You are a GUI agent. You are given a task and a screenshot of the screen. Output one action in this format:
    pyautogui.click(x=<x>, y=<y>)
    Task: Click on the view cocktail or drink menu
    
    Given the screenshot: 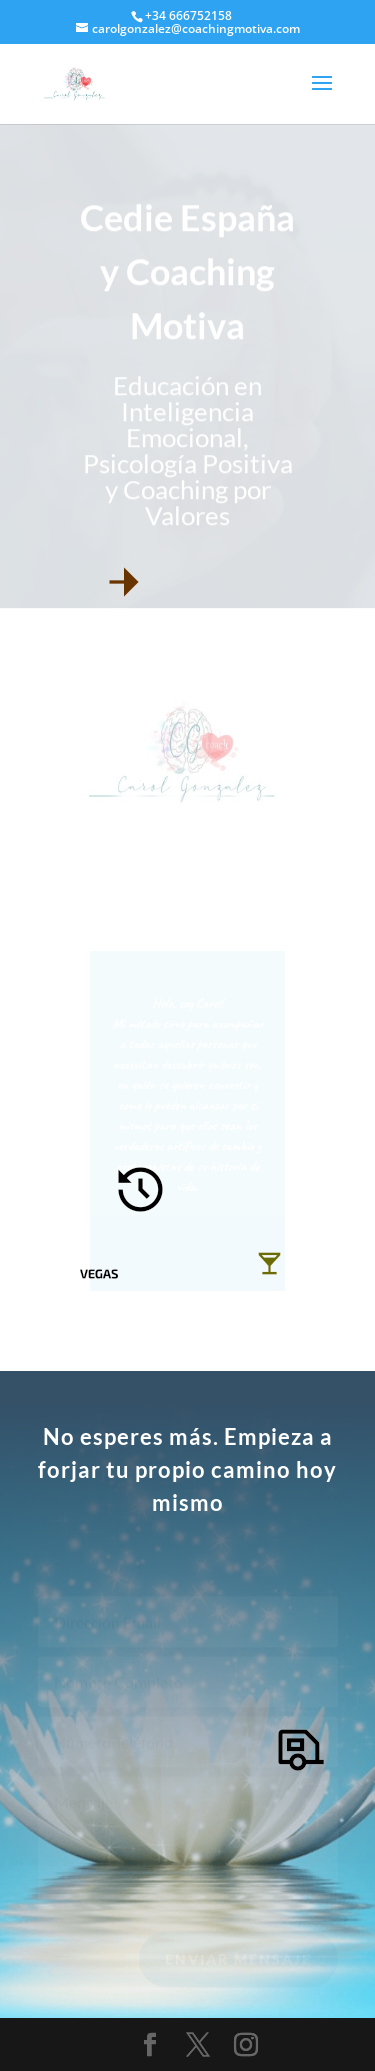 What is the action you would take?
    pyautogui.click(x=269, y=1263)
    